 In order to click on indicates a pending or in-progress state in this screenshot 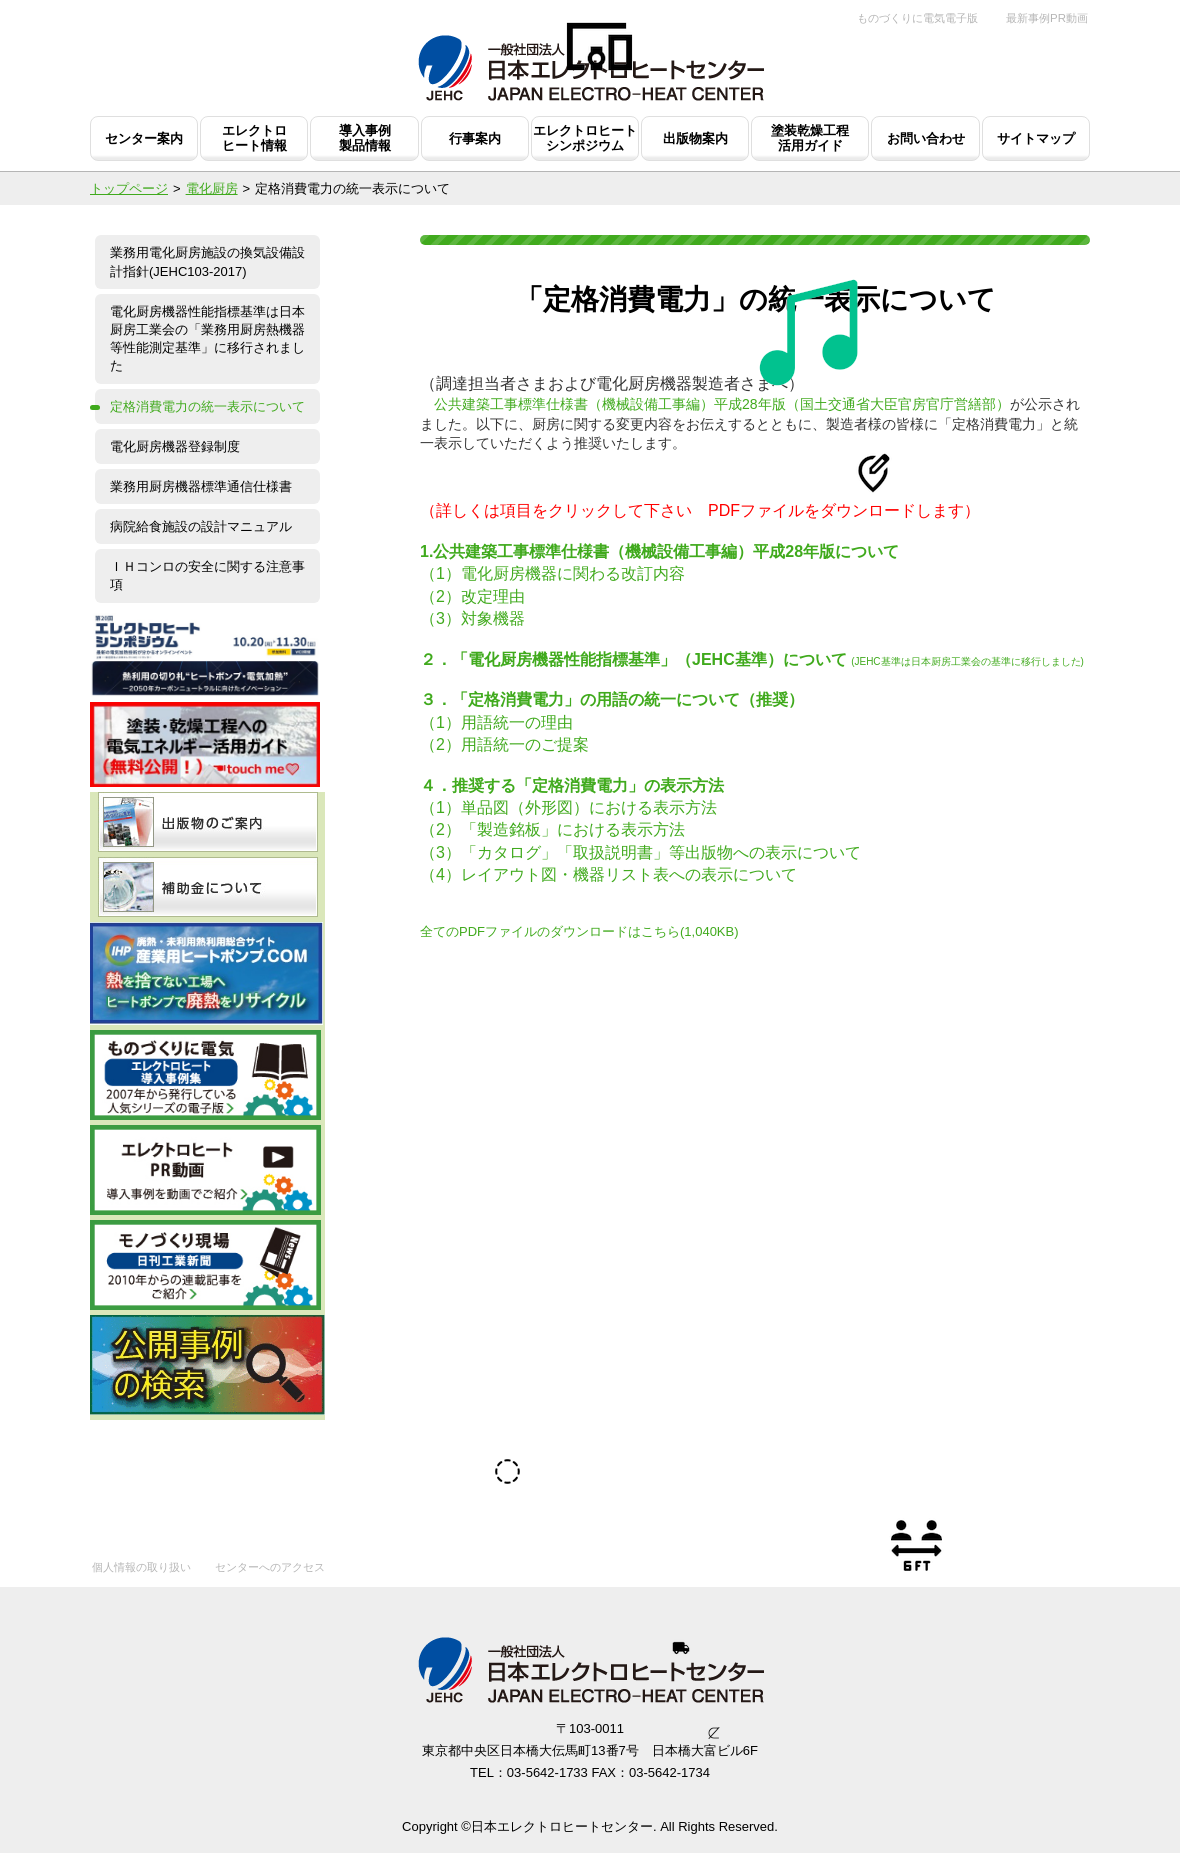, I will do `click(507, 1471)`.